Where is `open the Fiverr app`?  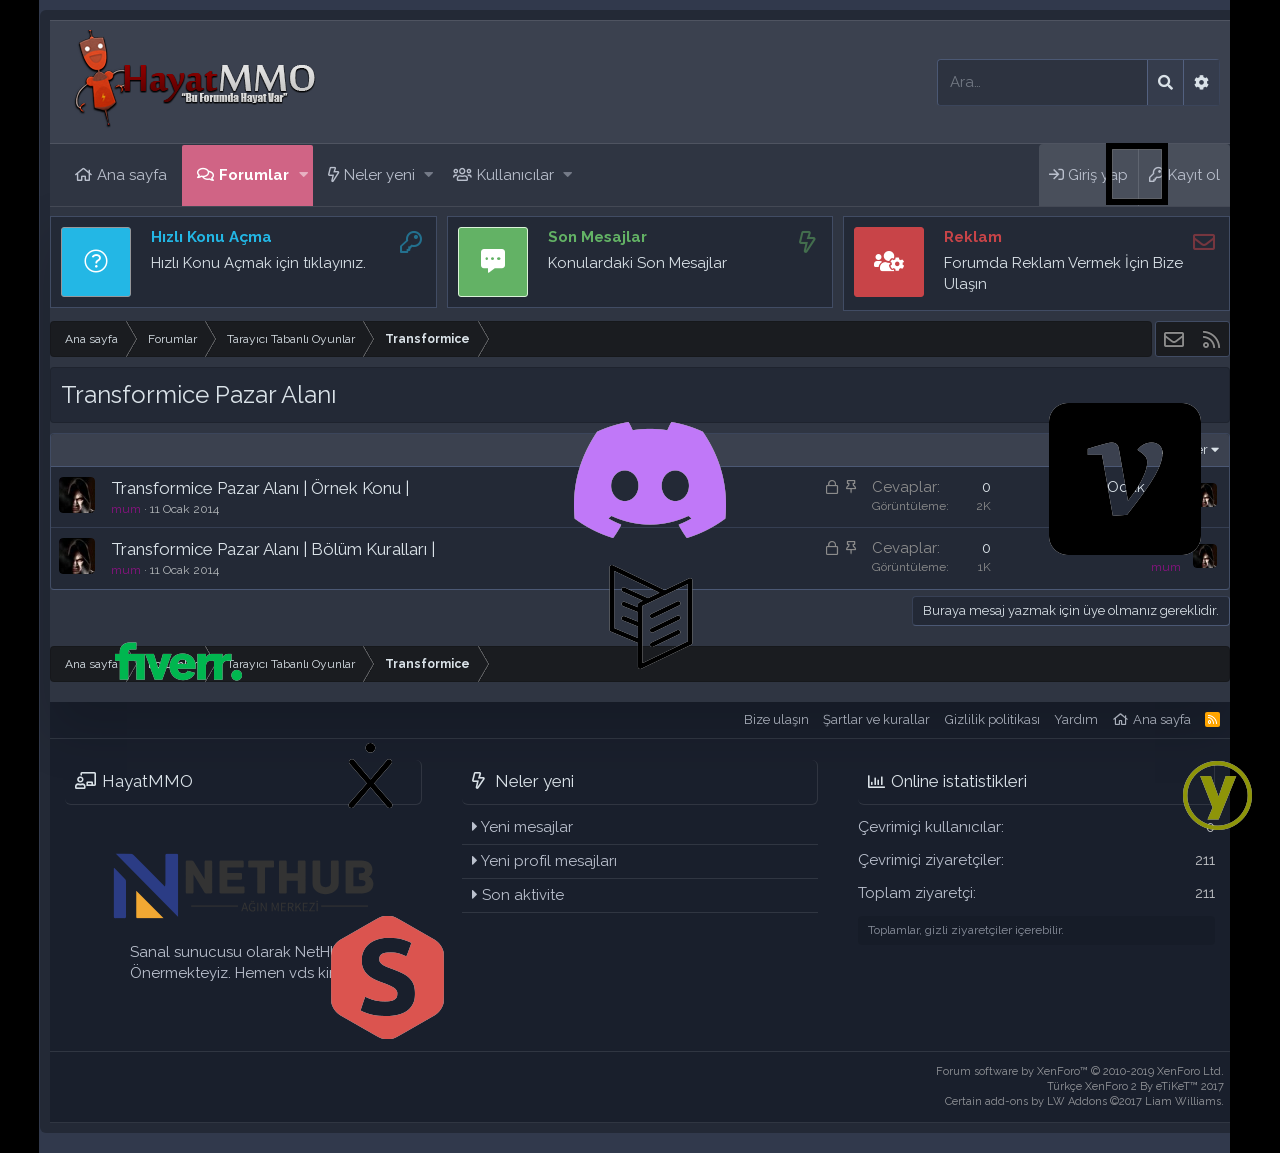
open the Fiverr app is located at coordinates (178, 661).